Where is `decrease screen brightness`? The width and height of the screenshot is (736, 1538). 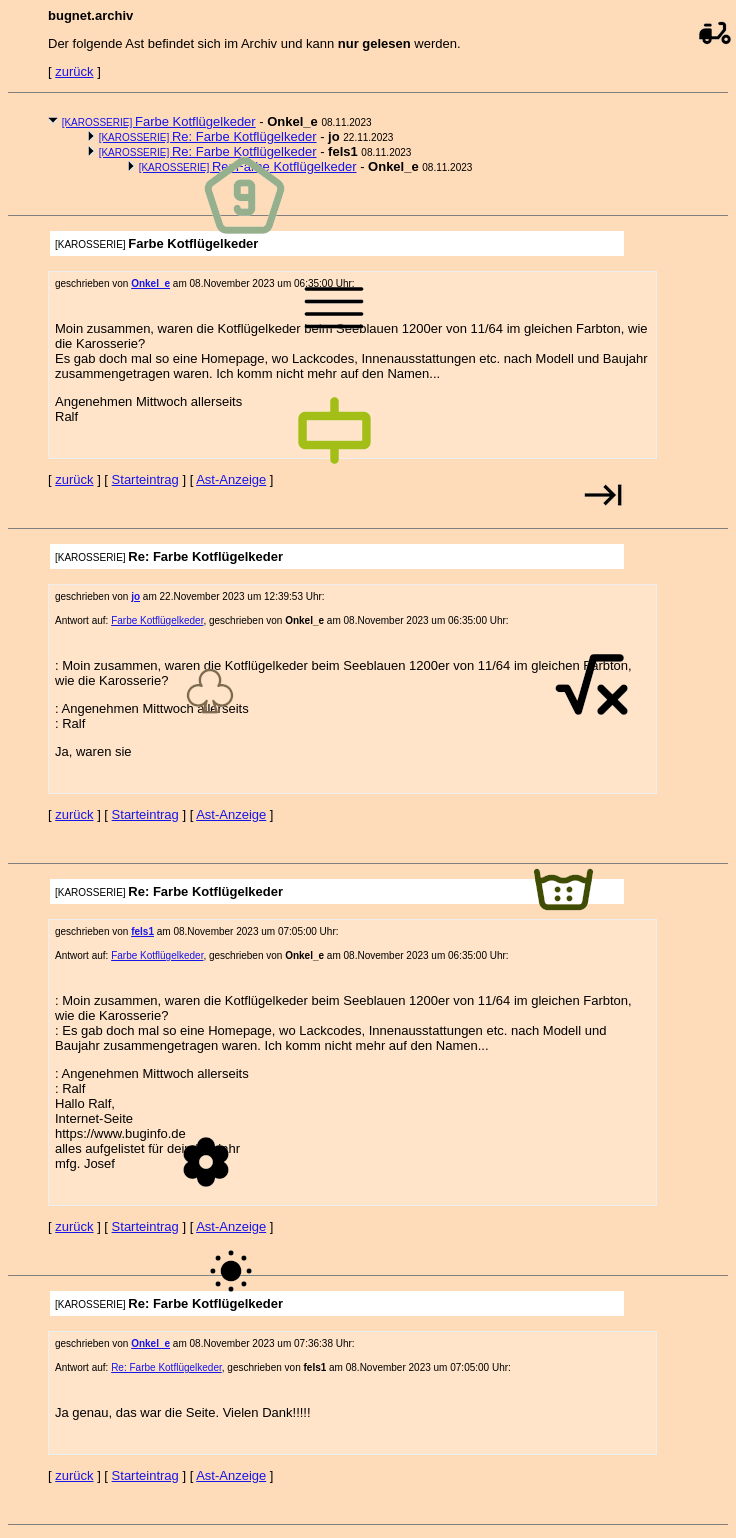 decrease screen brightness is located at coordinates (231, 1271).